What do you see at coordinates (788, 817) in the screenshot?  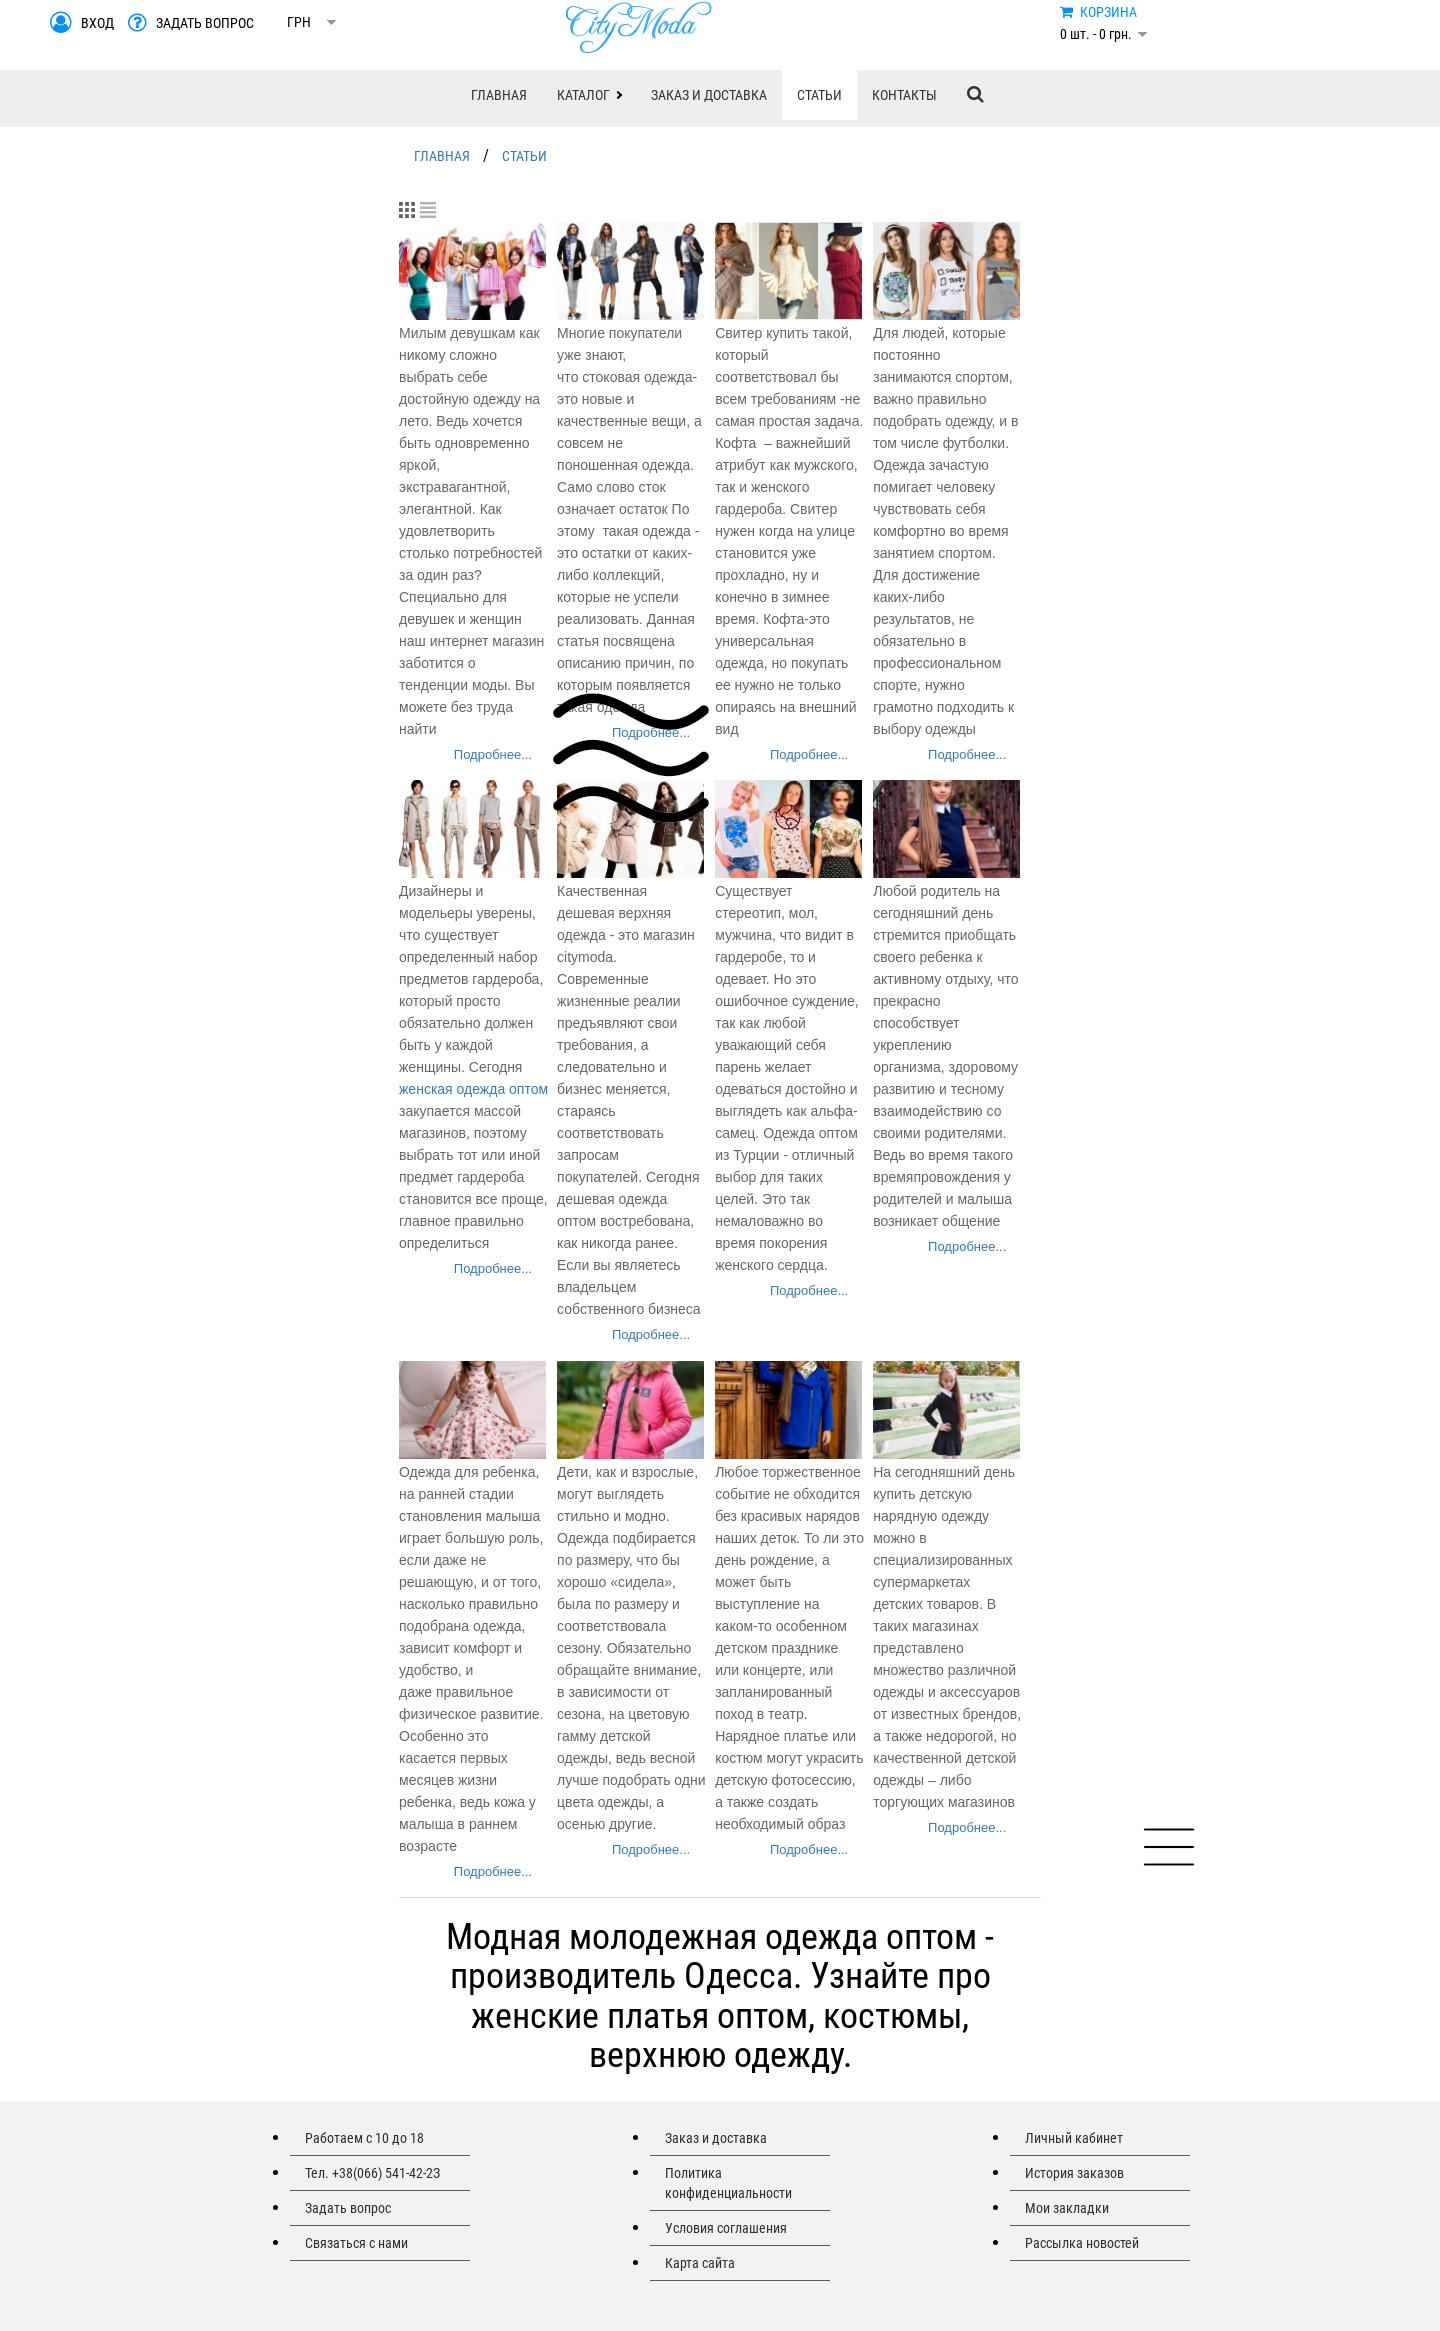 I see `switch to western hemisphere region` at bounding box center [788, 817].